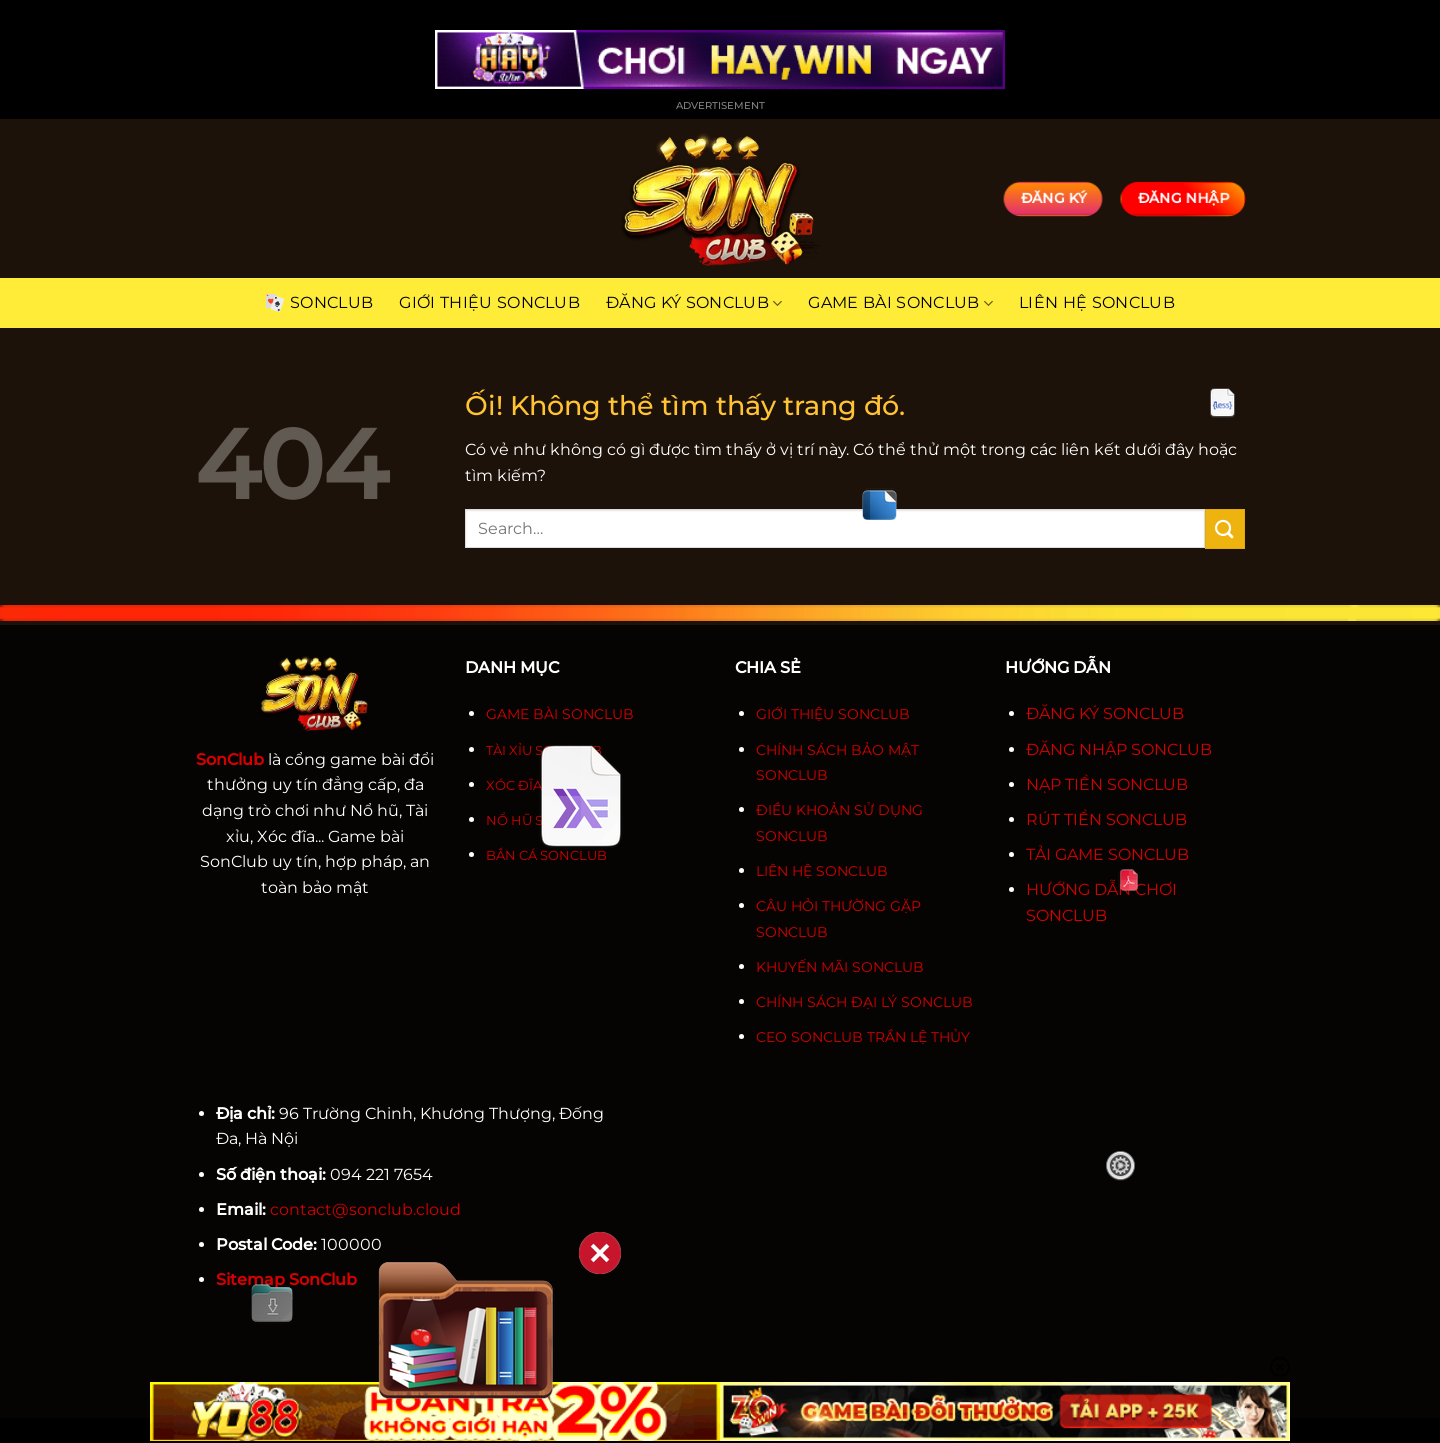 Image resolution: width=1440 pixels, height=1443 pixels. I want to click on a haskell source code file, so click(581, 796).